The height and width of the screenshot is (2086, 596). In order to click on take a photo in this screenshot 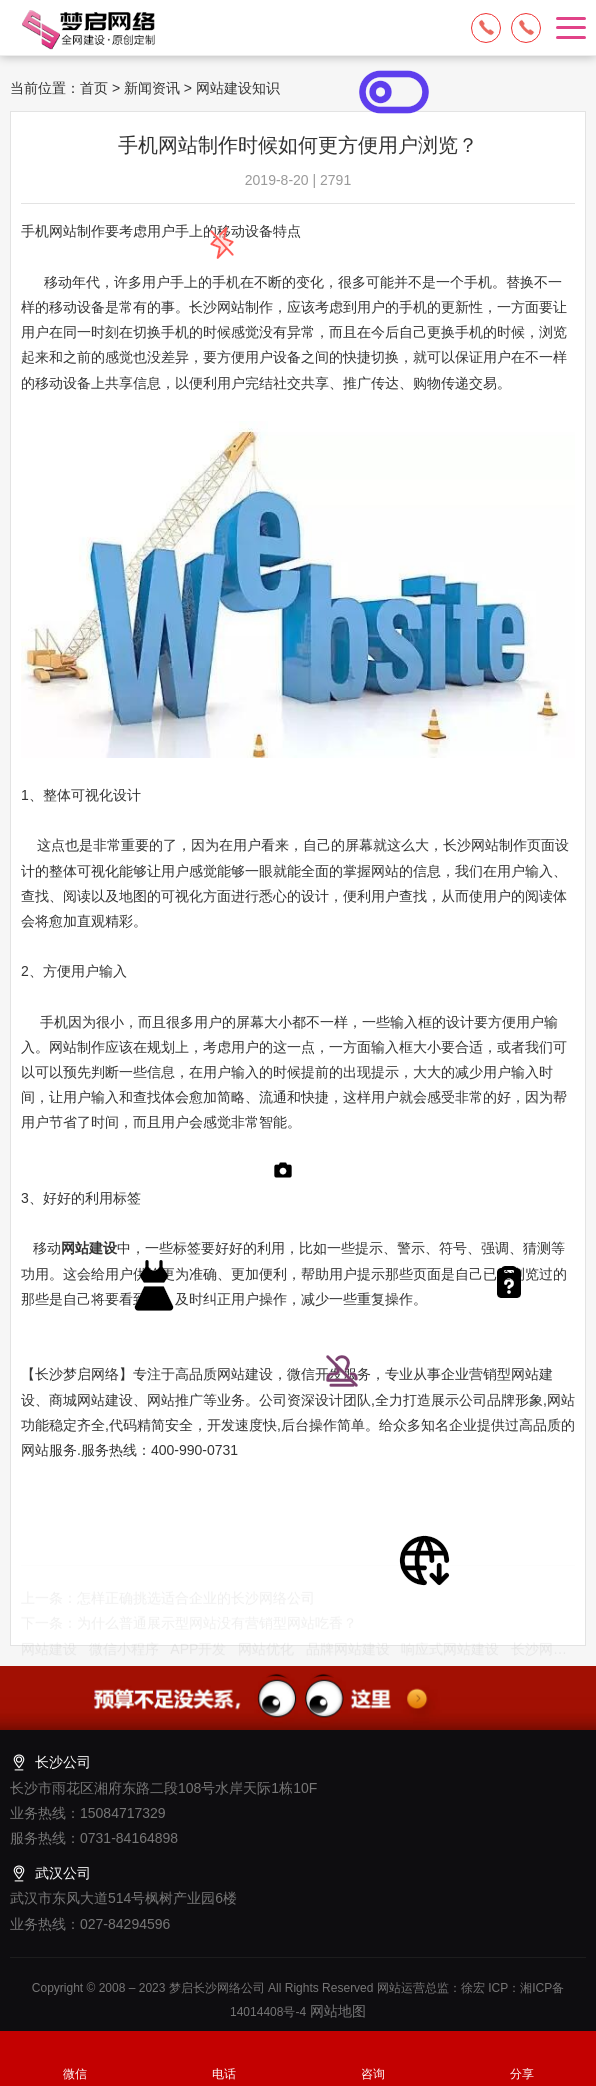, I will do `click(283, 1170)`.